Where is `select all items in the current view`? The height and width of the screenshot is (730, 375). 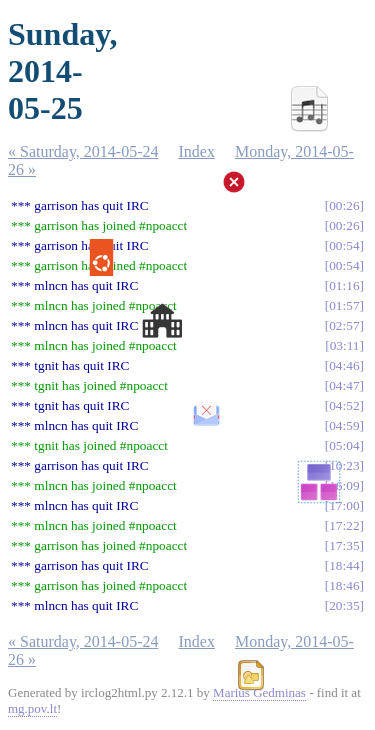 select all items in the current view is located at coordinates (319, 482).